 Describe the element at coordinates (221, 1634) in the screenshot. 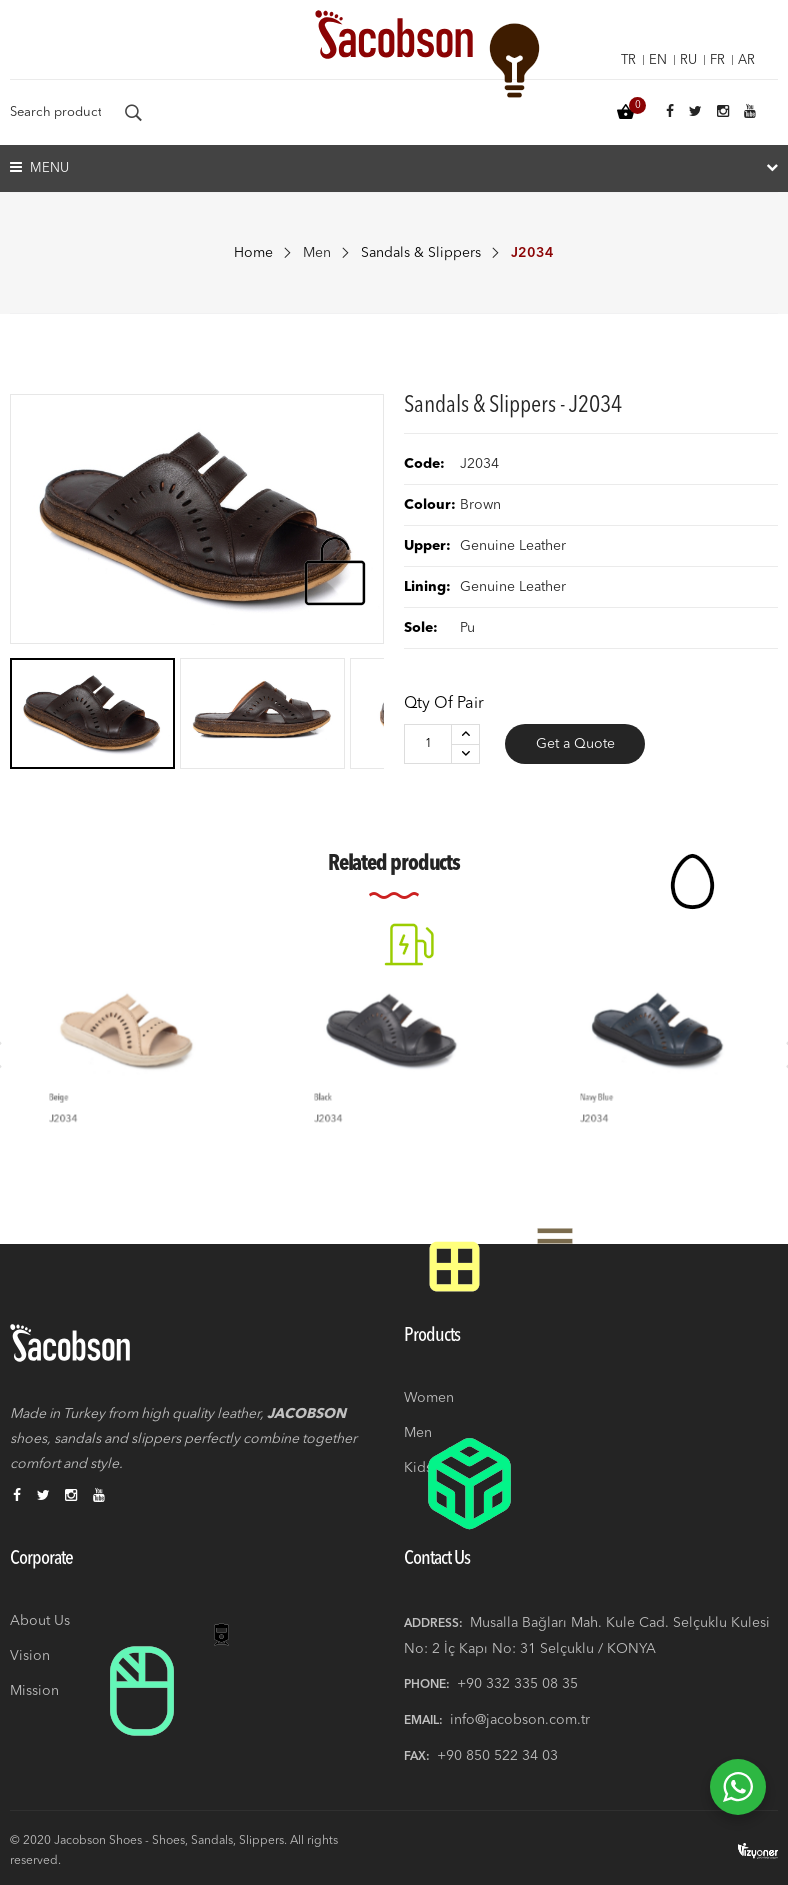

I see `view train schedules or rail services` at that location.